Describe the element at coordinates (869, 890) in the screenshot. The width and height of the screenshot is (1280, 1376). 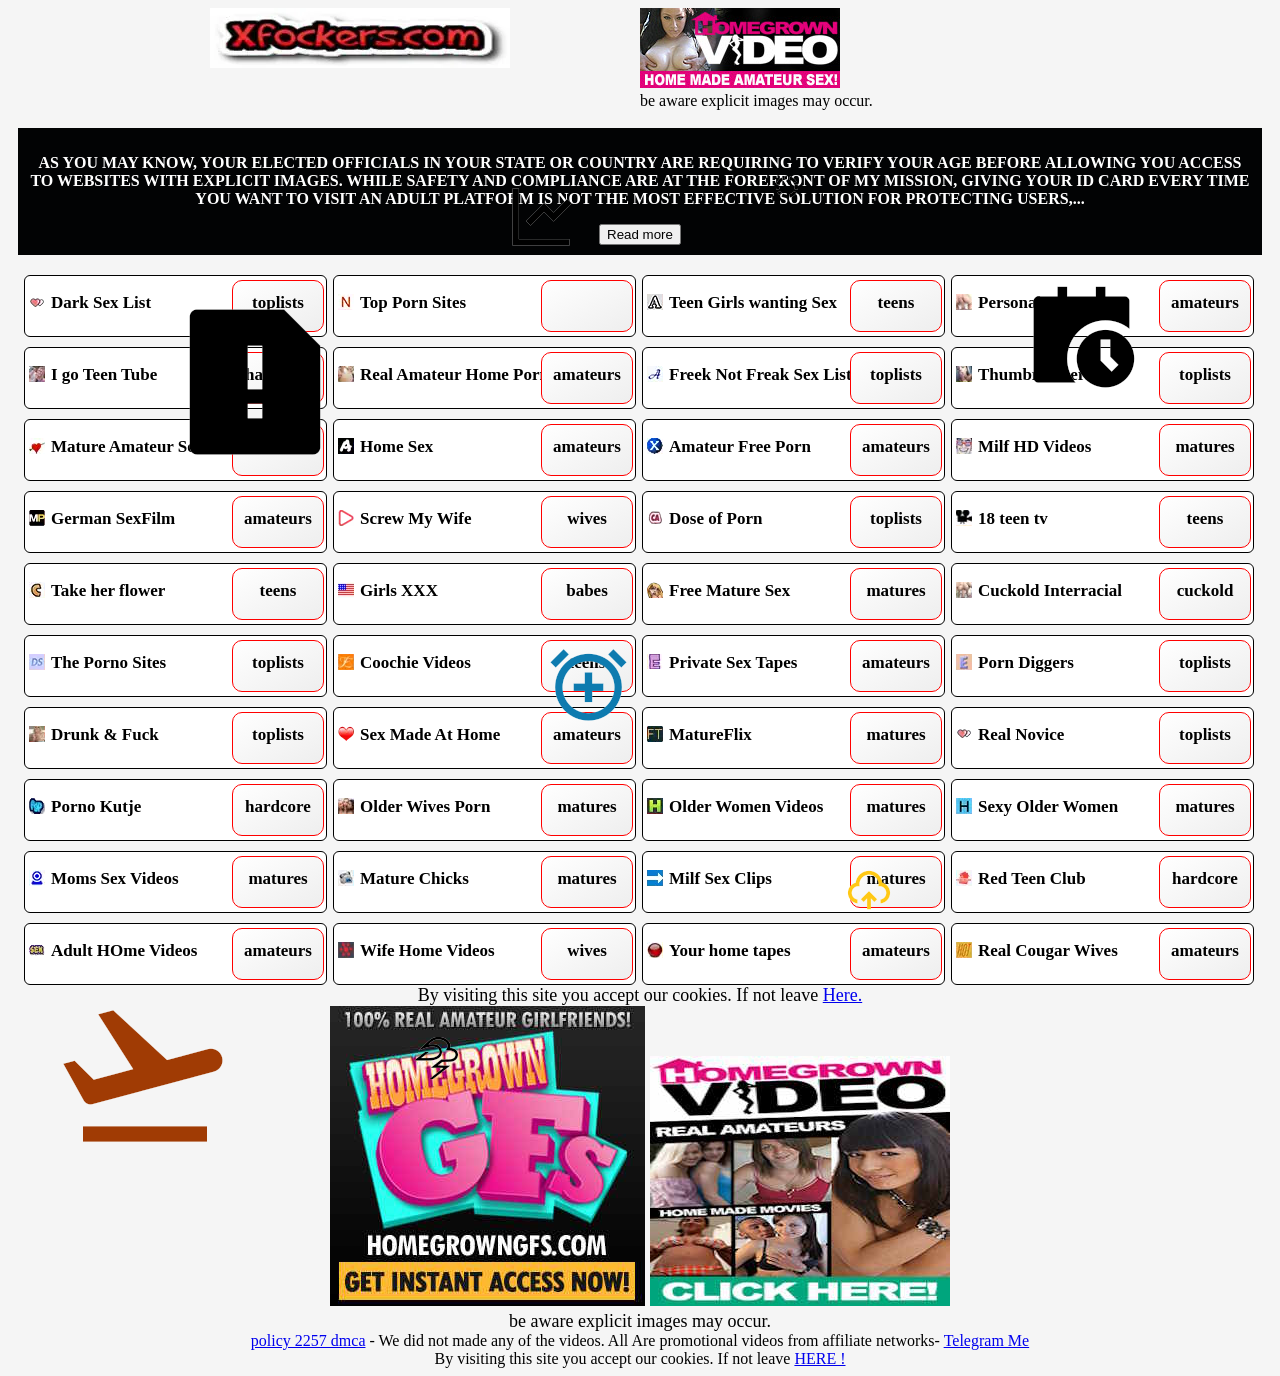
I see `upload file to cloud storage` at that location.